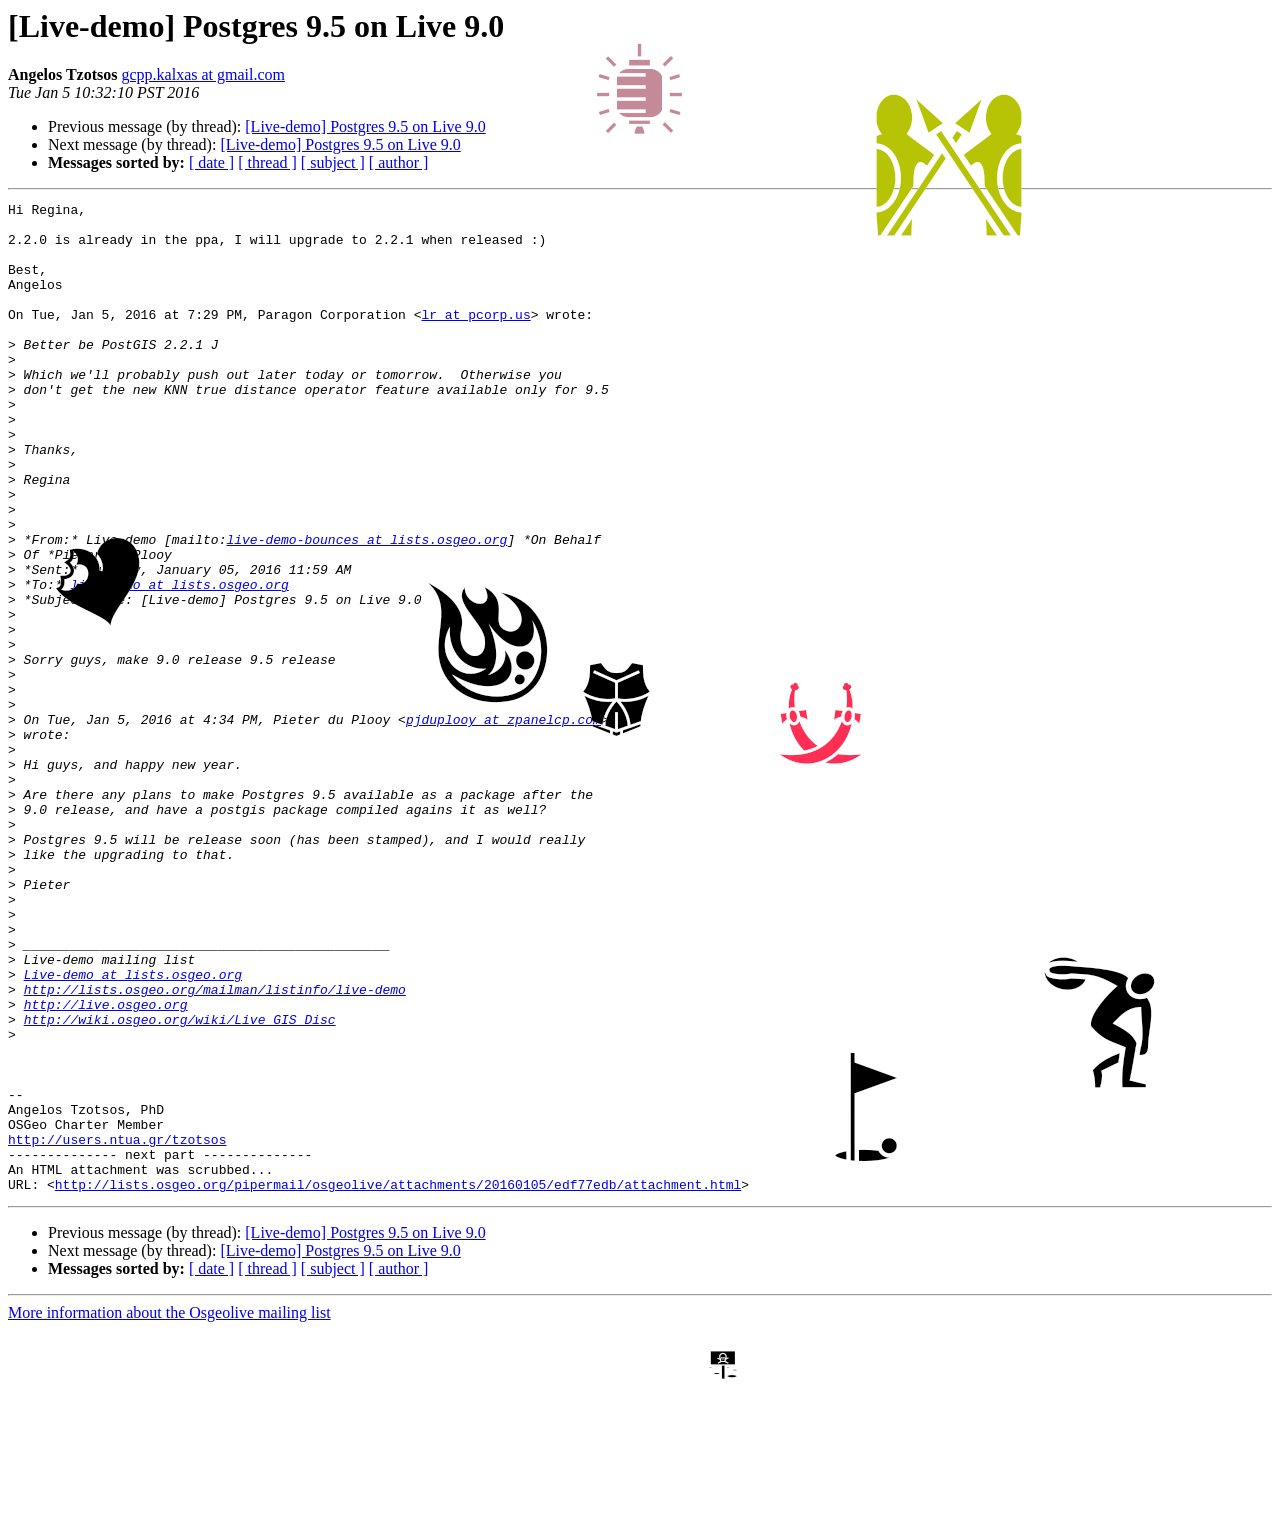  Describe the element at coordinates (820, 723) in the screenshot. I see `activate whirlwind or spinning attack ability` at that location.